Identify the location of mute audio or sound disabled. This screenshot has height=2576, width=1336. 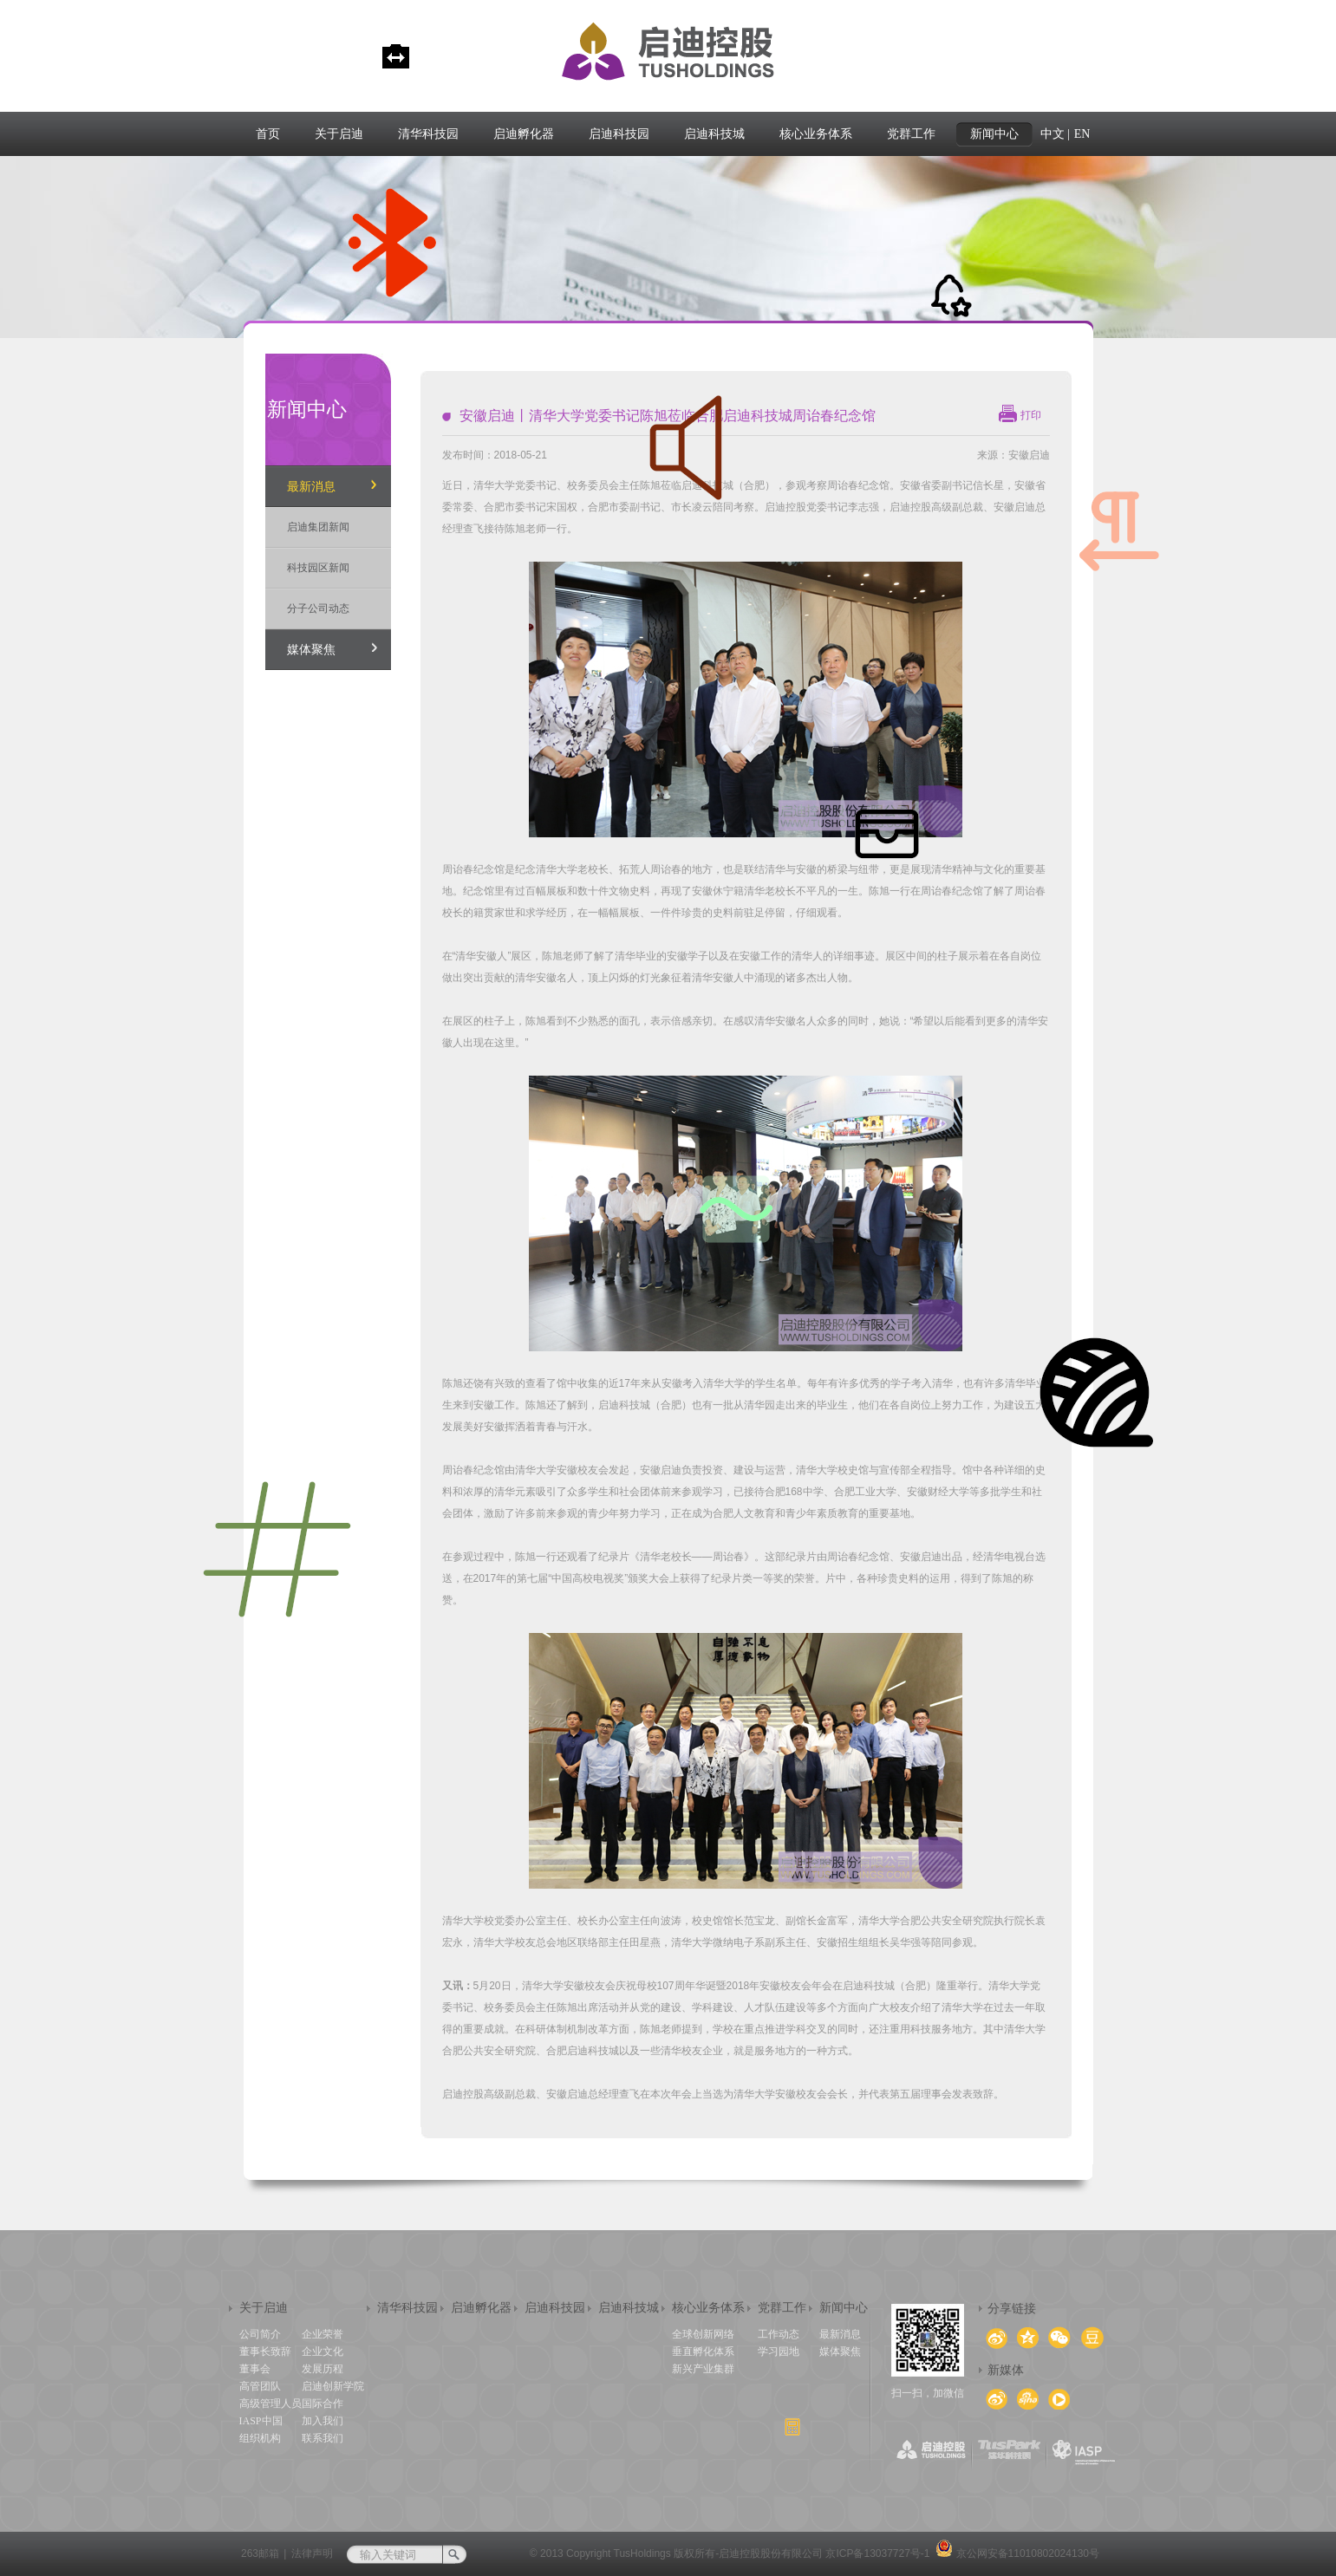
(706, 447).